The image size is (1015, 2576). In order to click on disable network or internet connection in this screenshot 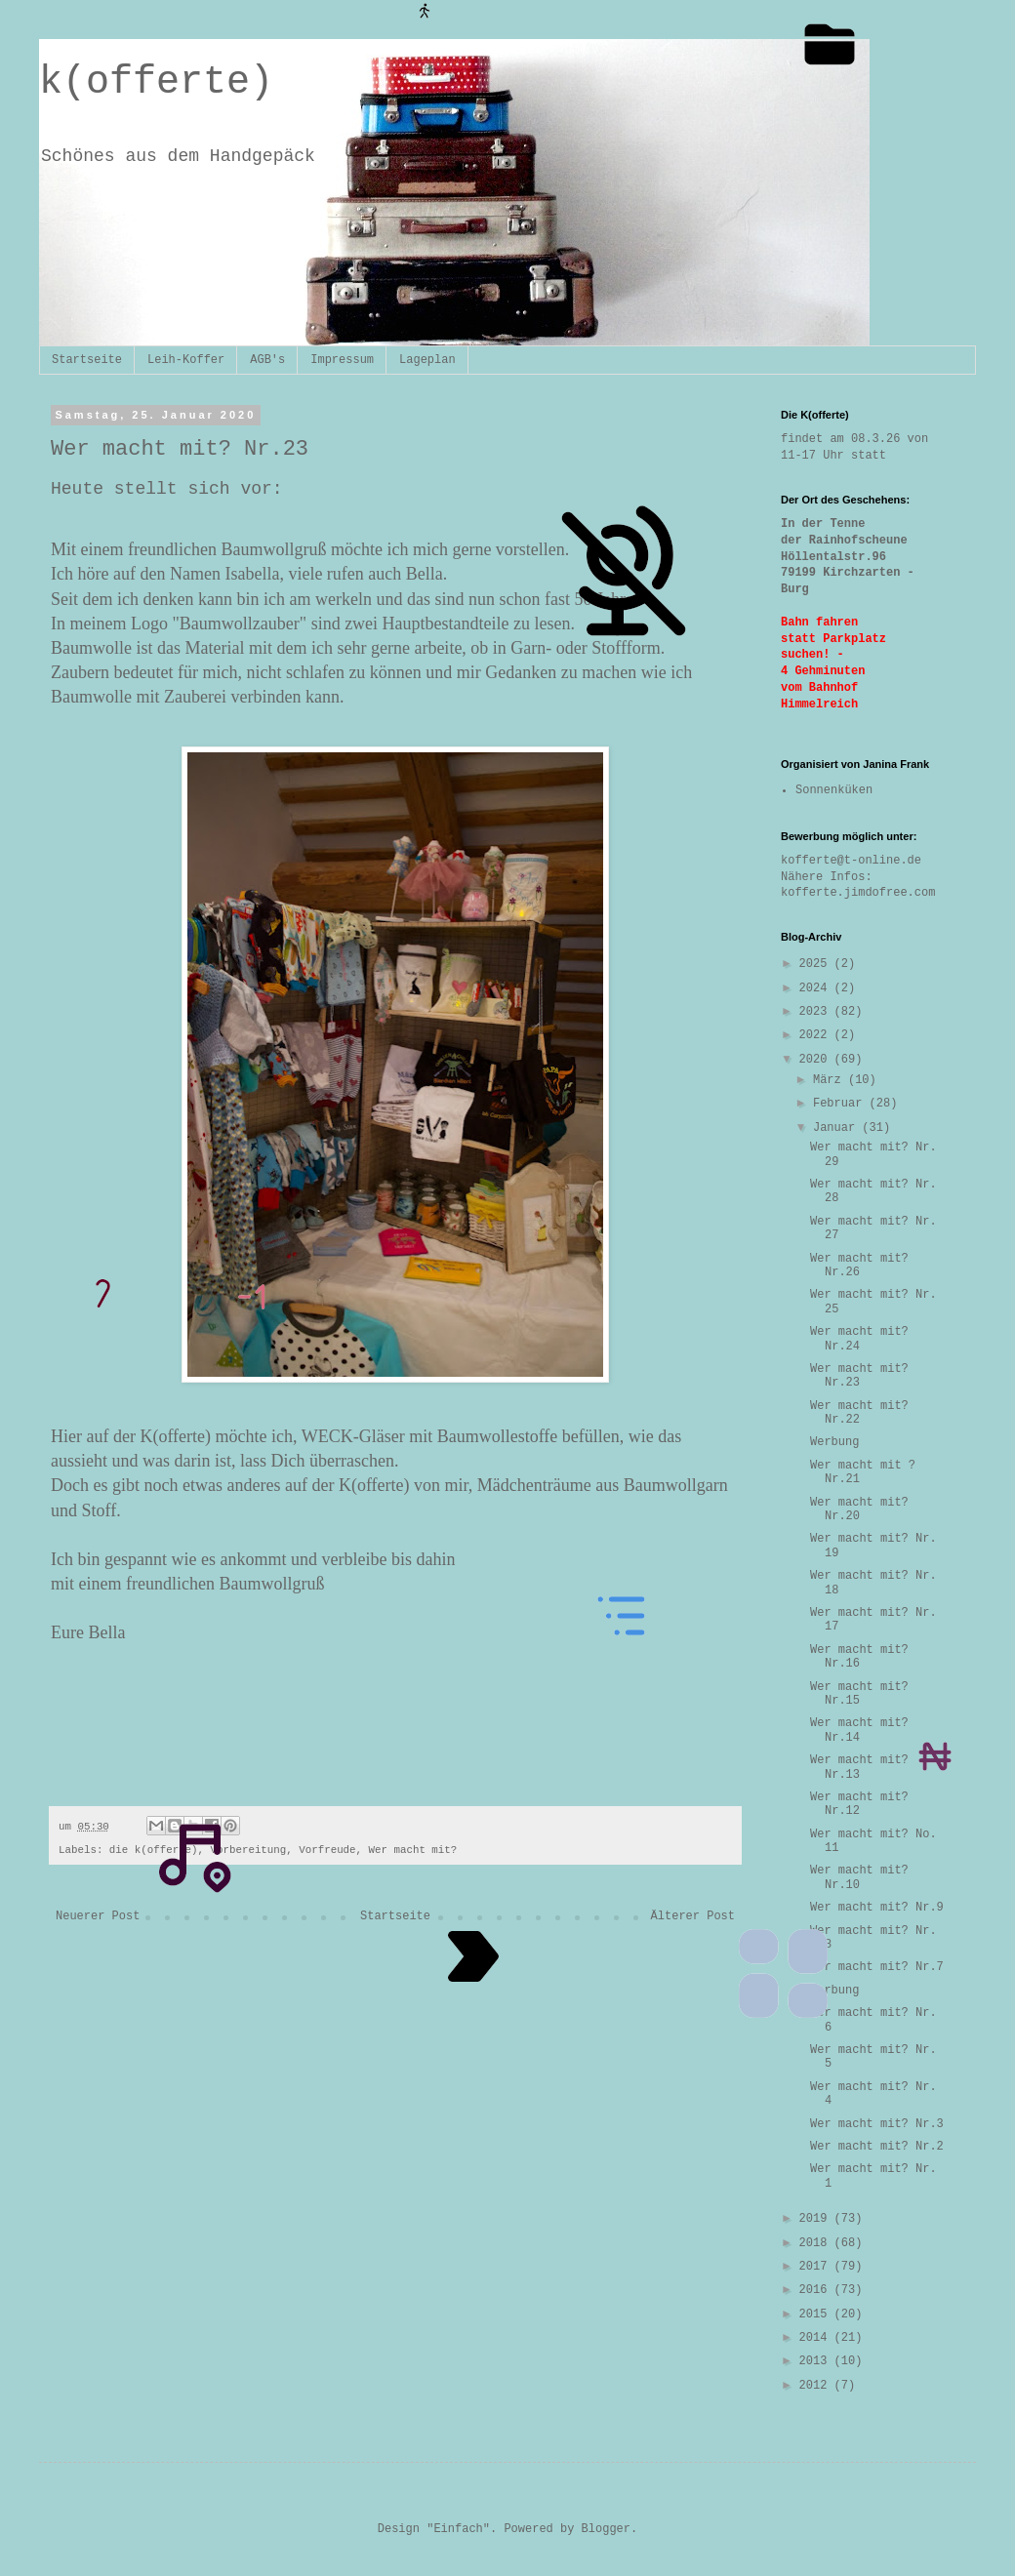, I will do `click(624, 574)`.